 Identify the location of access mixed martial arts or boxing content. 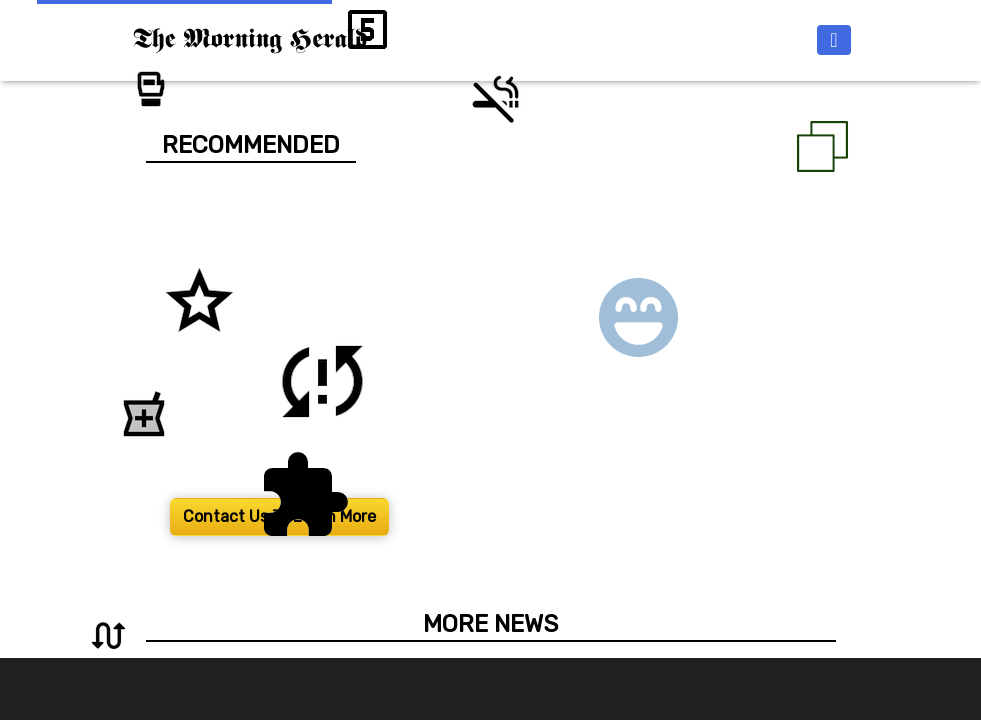
(151, 89).